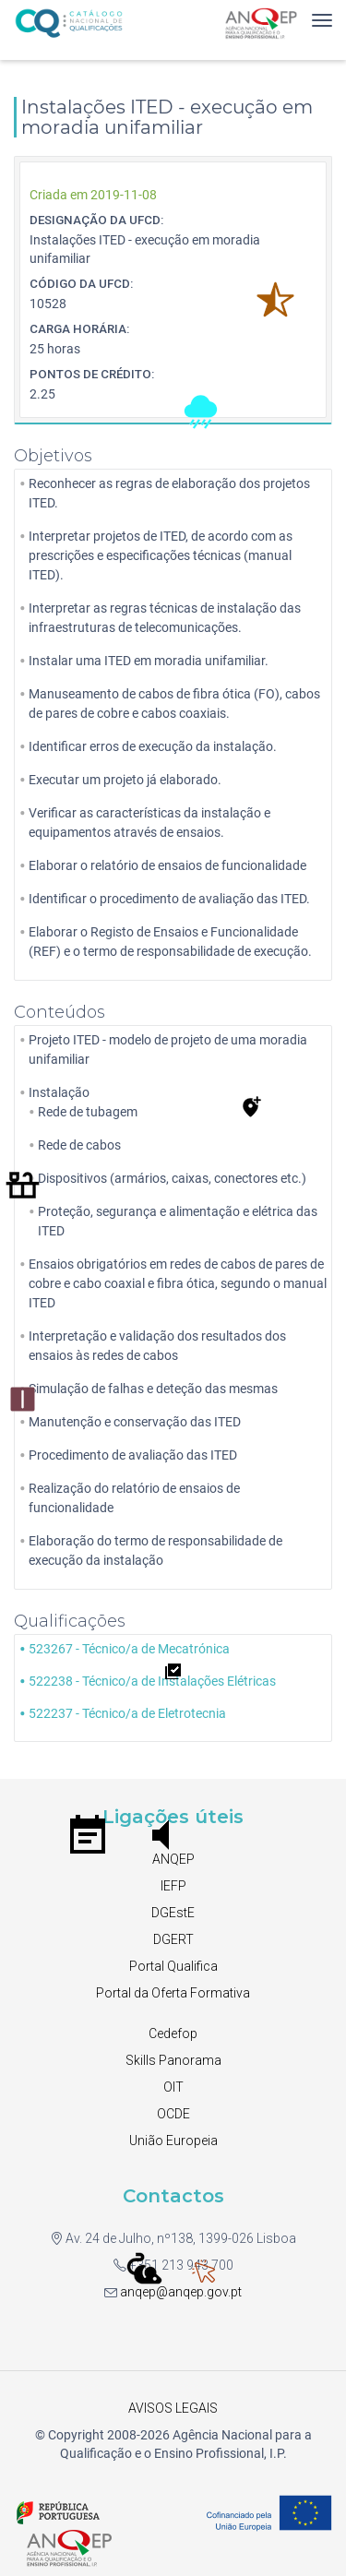 The width and height of the screenshot is (346, 2576). What do you see at coordinates (250, 1106) in the screenshot?
I see `add a new location pin to the map` at bounding box center [250, 1106].